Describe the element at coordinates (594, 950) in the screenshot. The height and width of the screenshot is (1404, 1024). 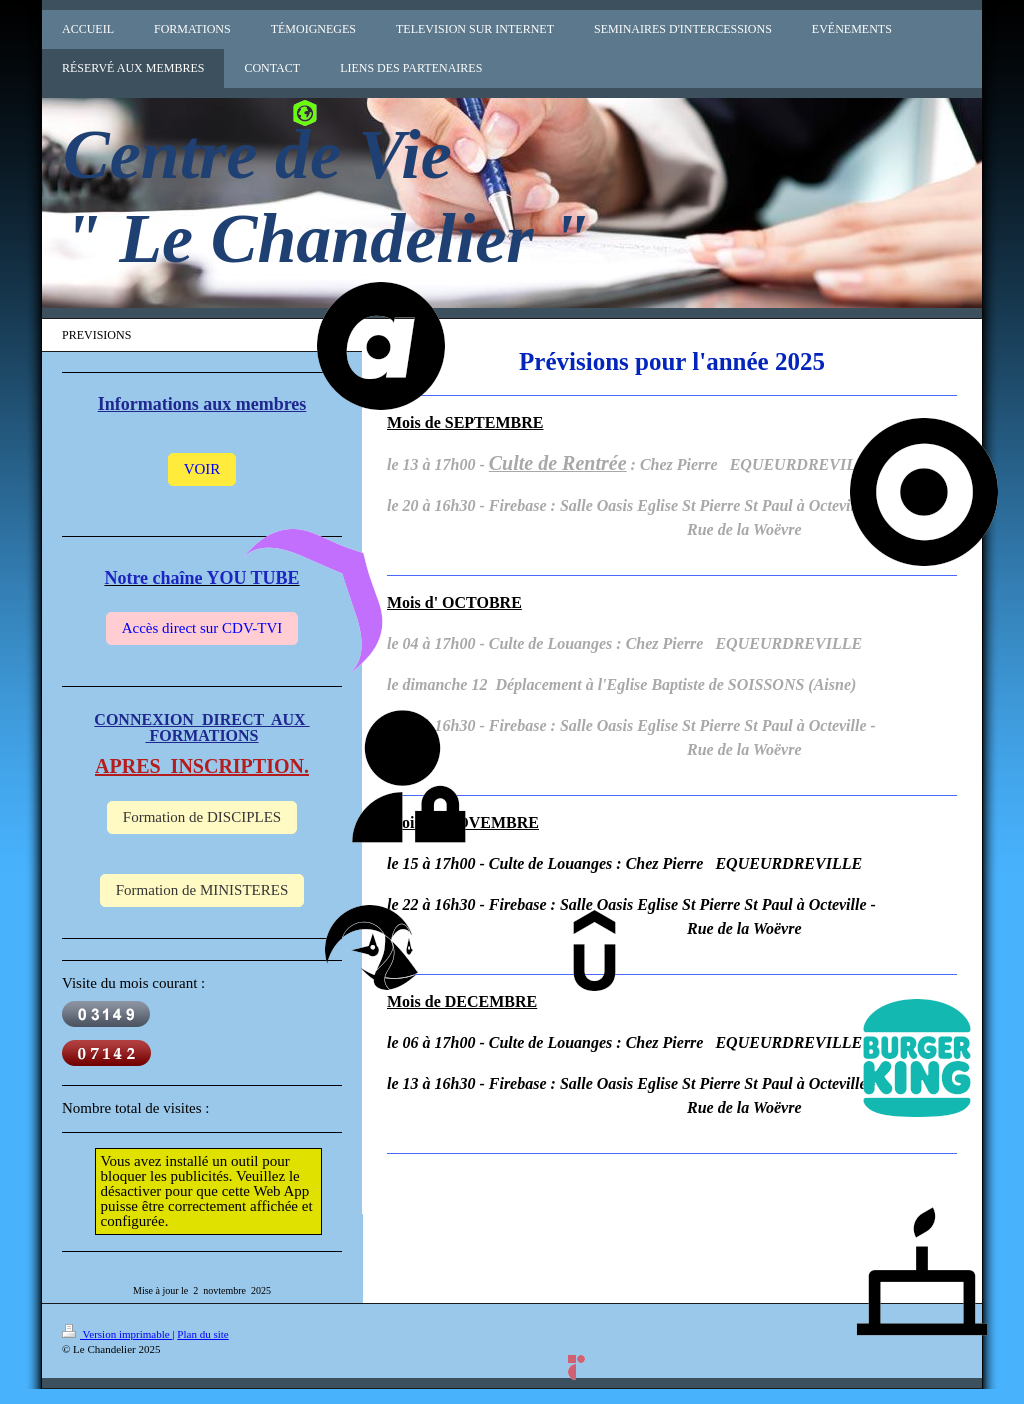
I see `open the udemy app` at that location.